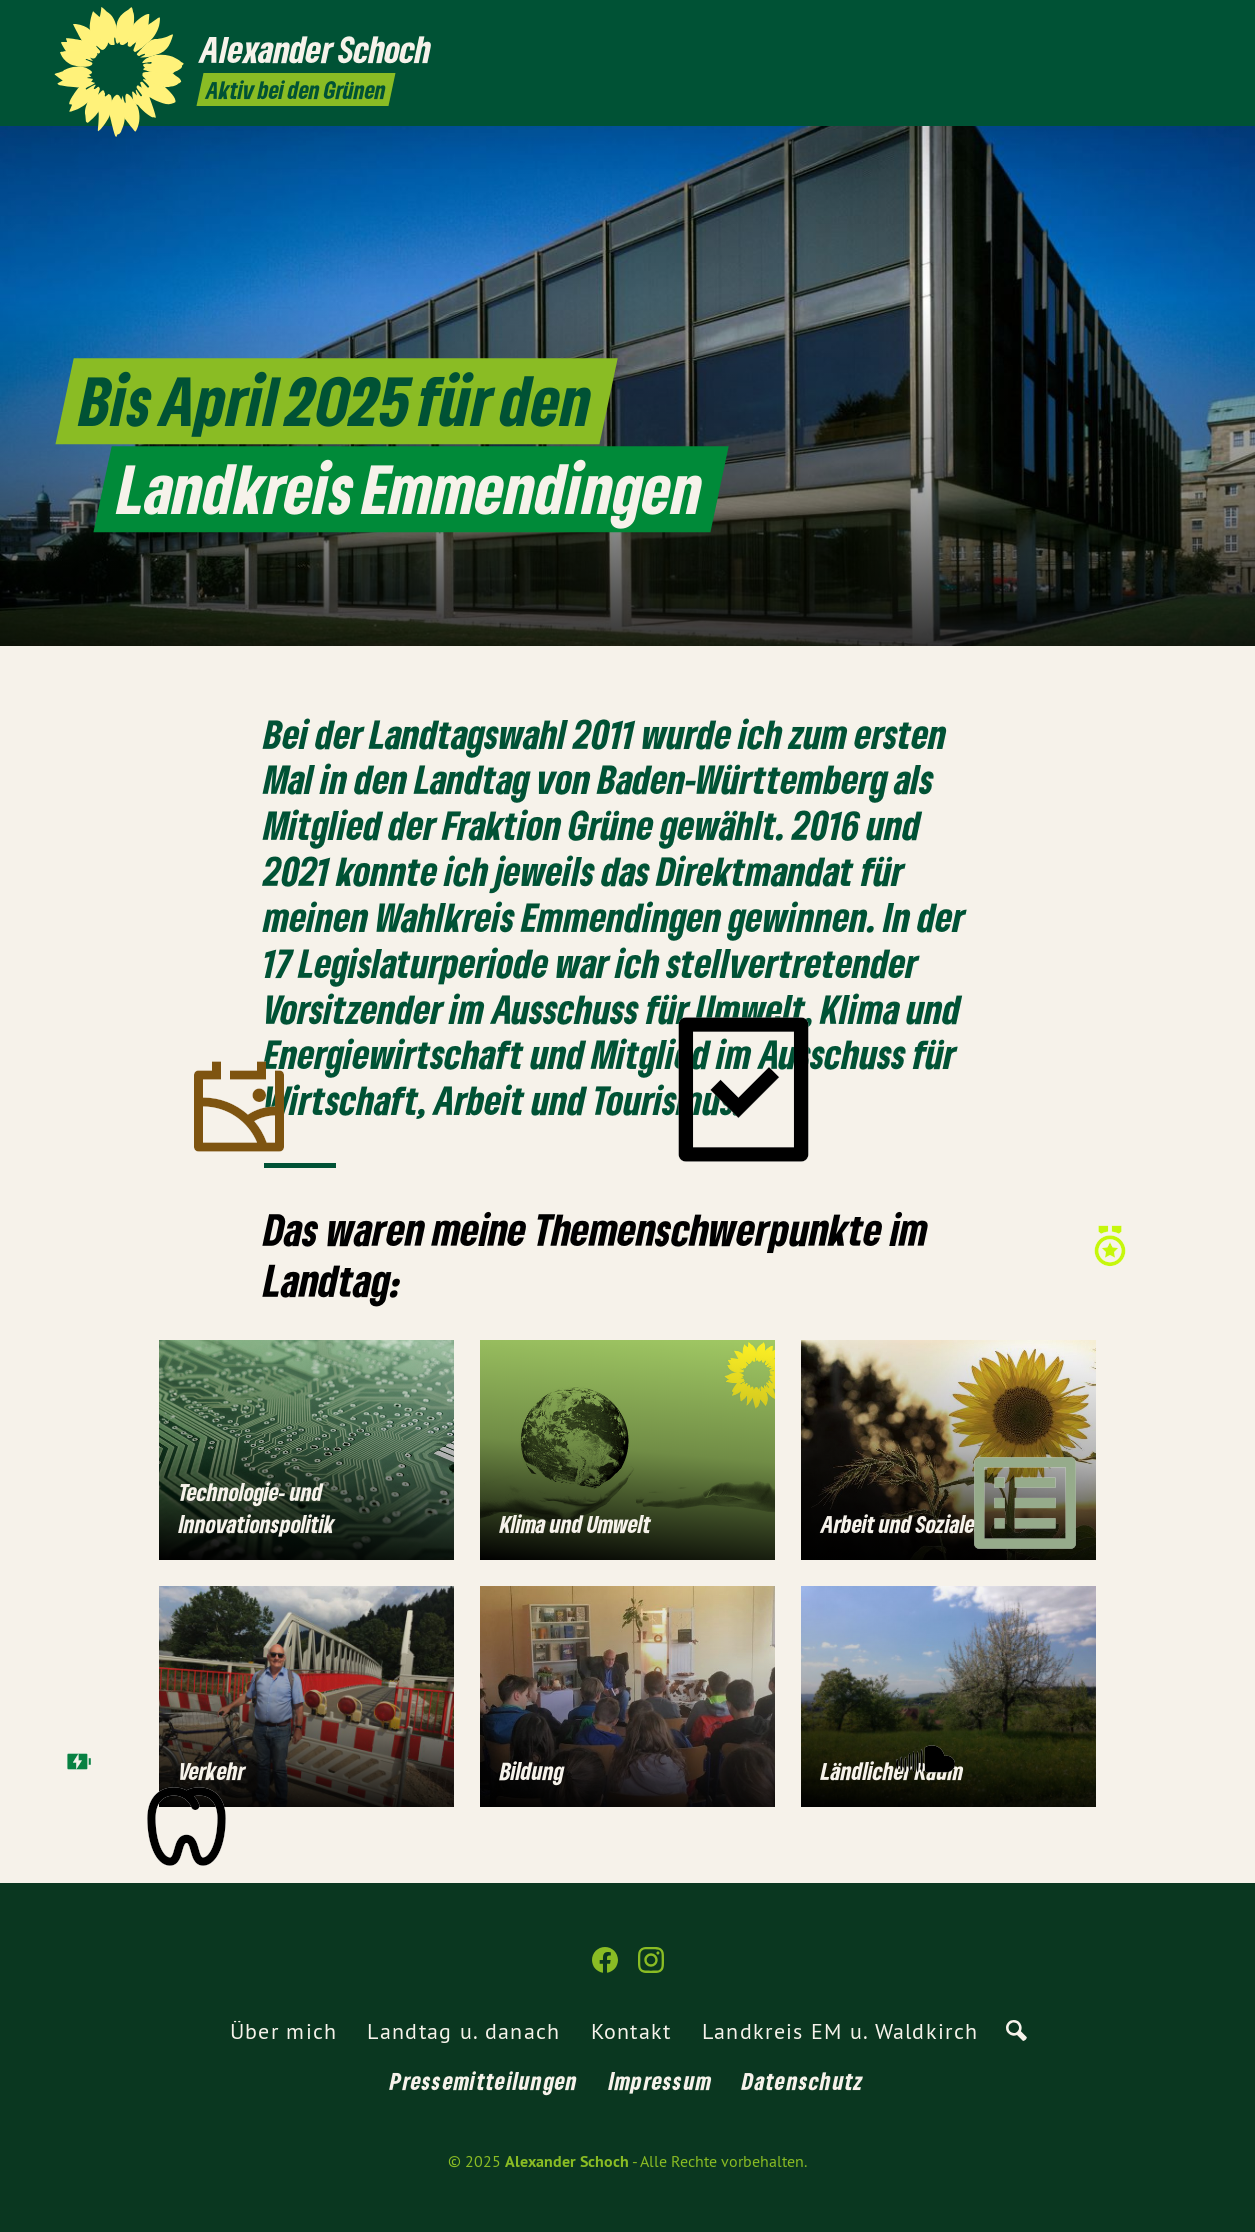  I want to click on open soundcloud app, so click(925, 1757).